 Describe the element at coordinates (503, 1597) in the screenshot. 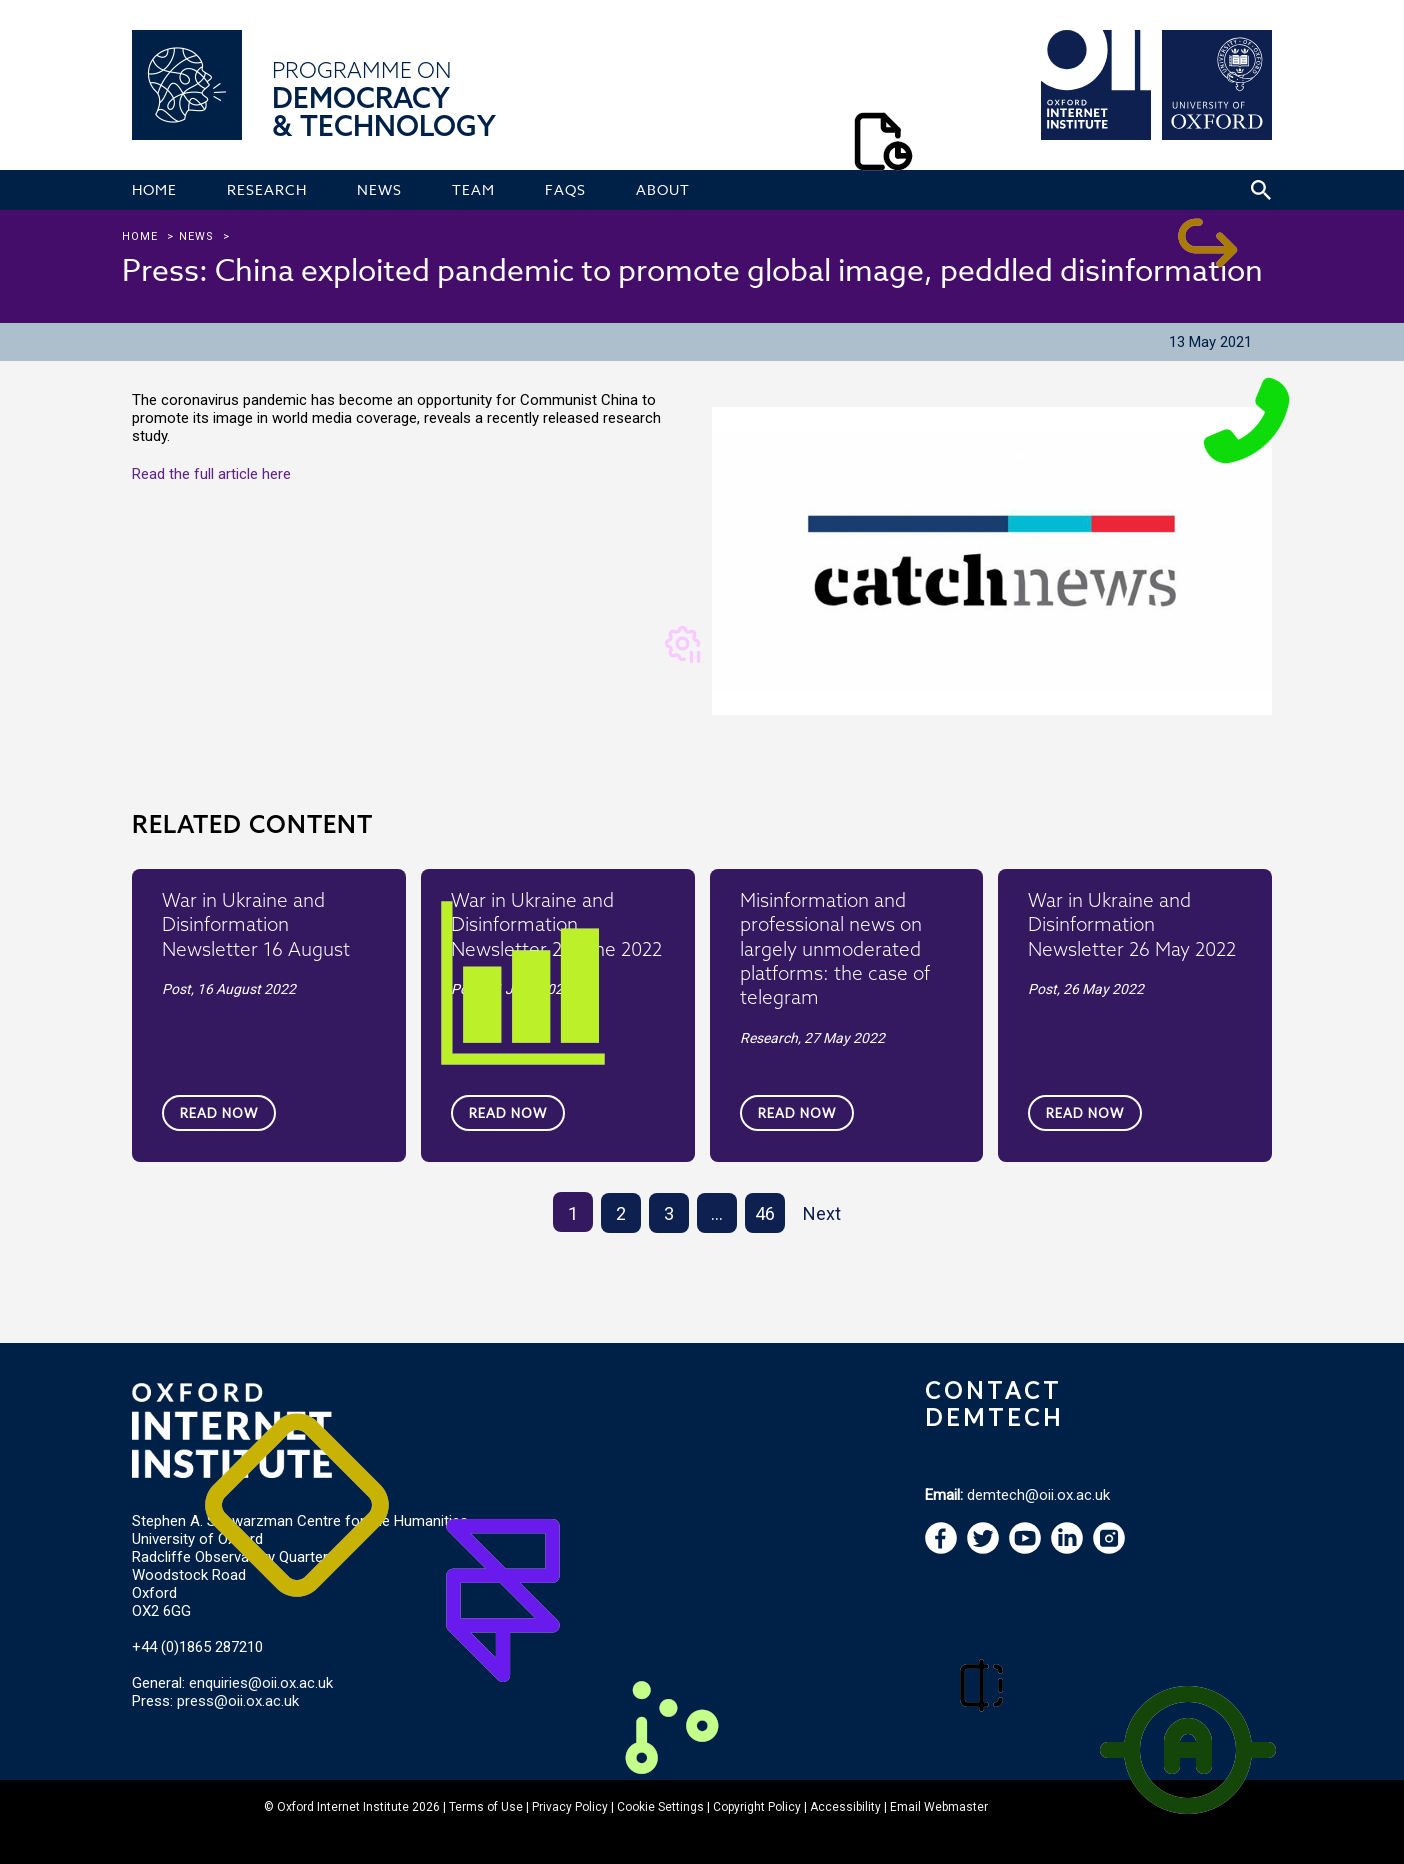

I see `open Framer design tool` at that location.